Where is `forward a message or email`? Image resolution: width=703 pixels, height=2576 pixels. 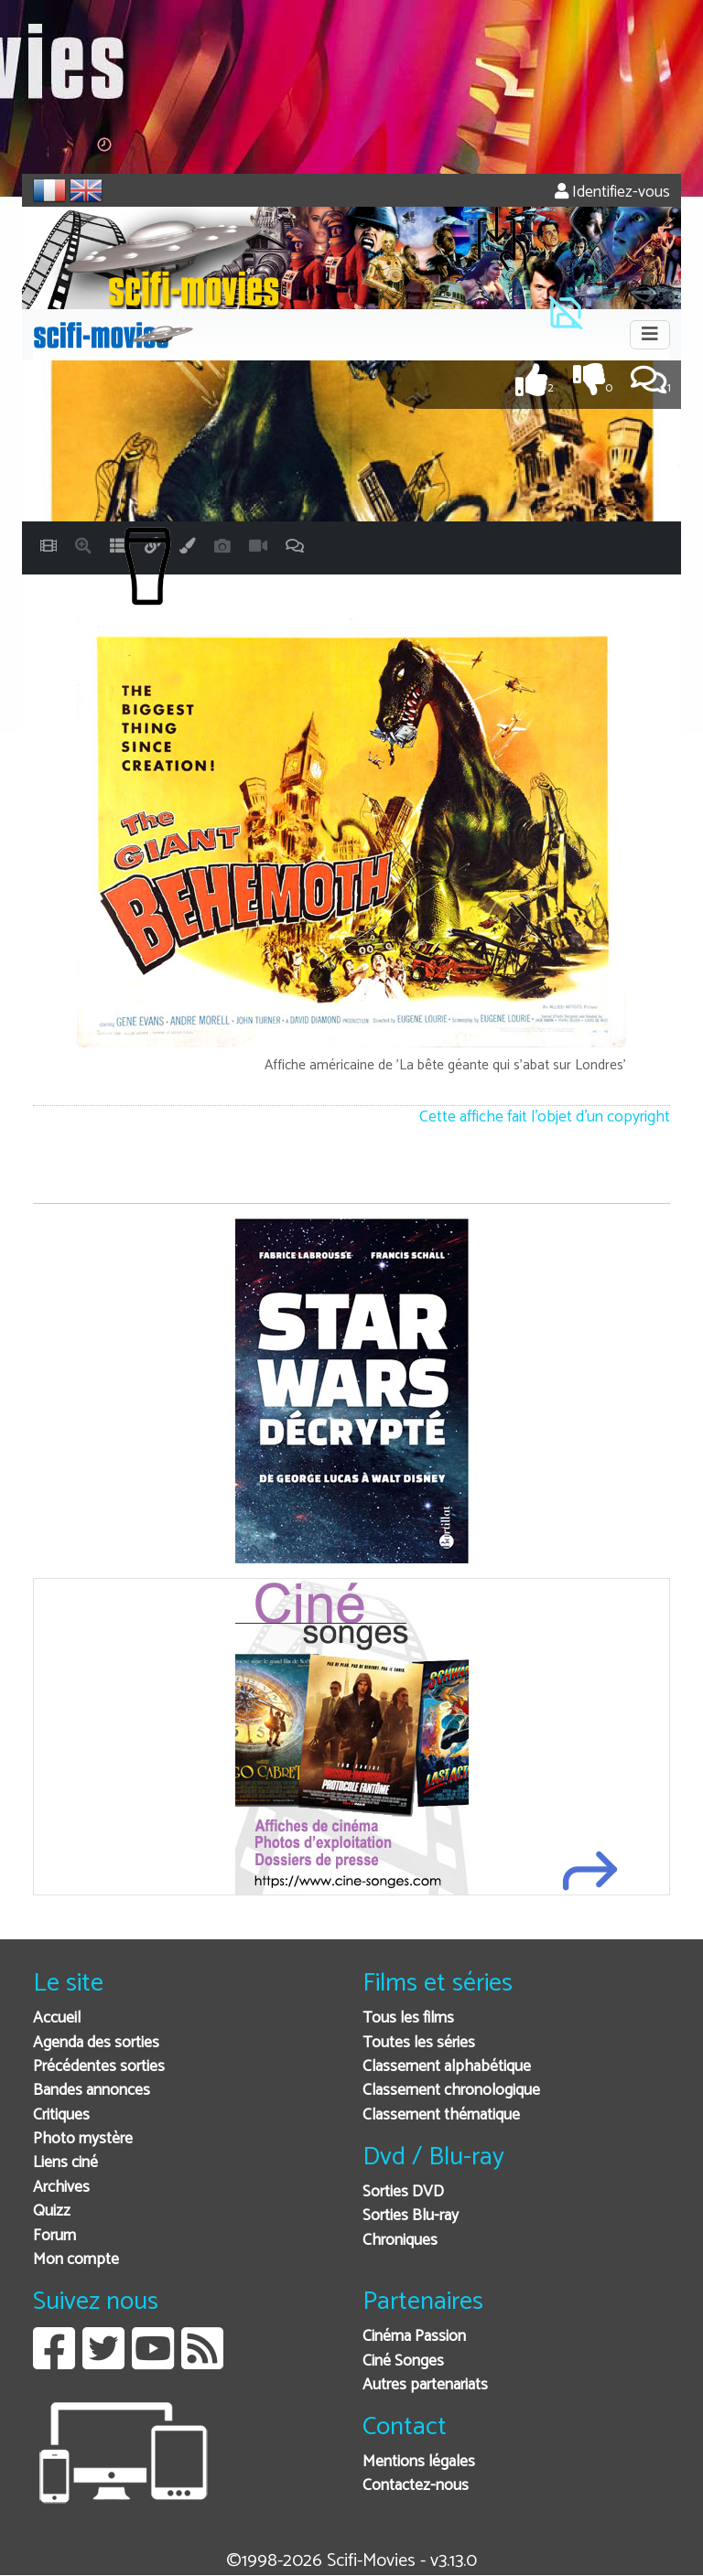
forward a message or email is located at coordinates (589, 1869).